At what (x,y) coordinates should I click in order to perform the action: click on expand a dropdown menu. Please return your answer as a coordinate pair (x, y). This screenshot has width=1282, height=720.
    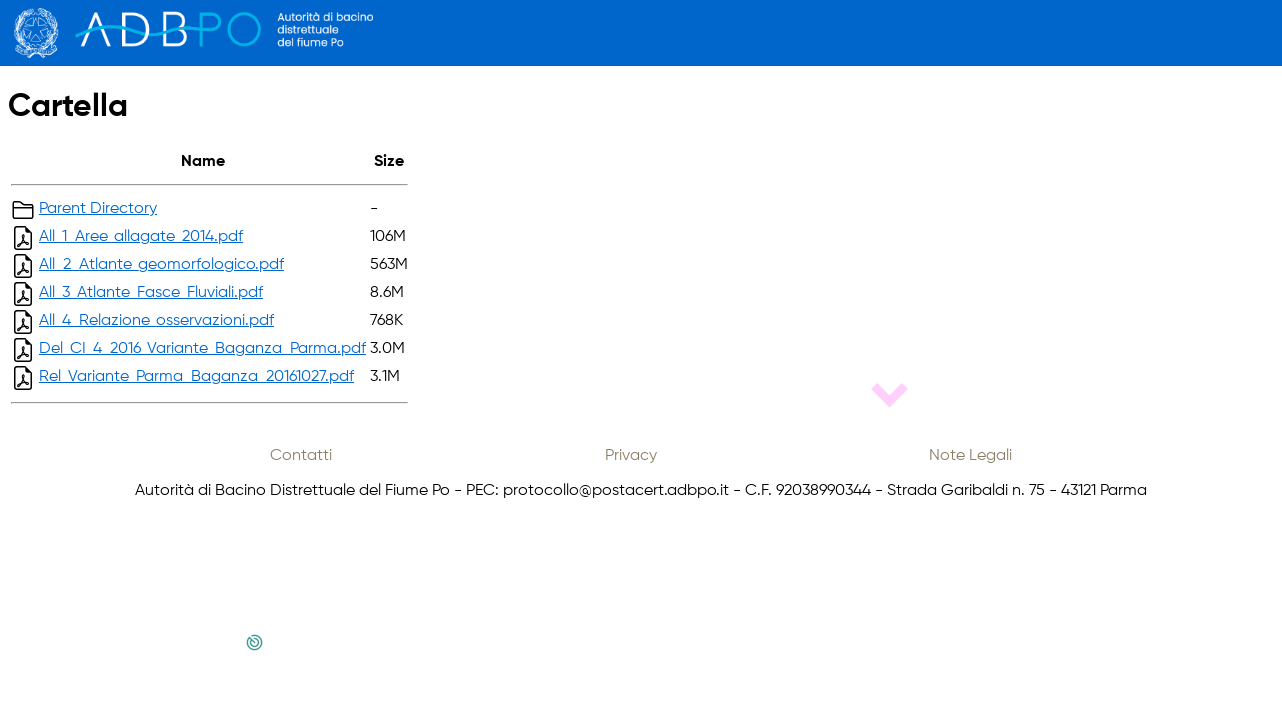
    Looking at the image, I should click on (889, 394).